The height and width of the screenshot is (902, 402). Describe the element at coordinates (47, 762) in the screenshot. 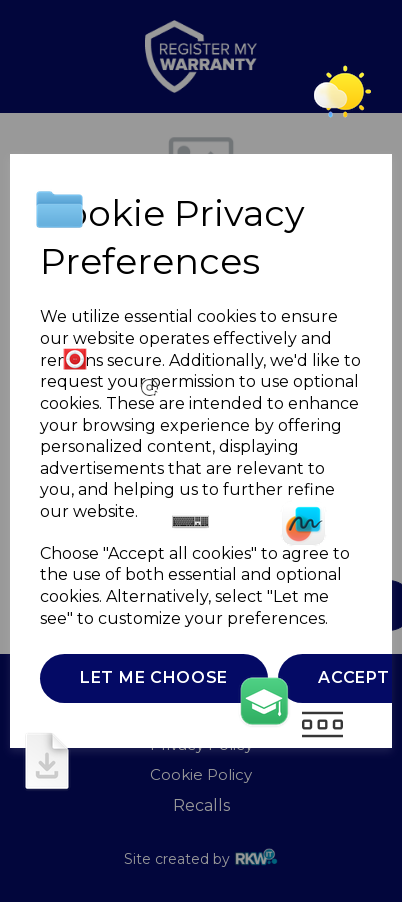

I see `download or install a text-based configuration file` at that location.